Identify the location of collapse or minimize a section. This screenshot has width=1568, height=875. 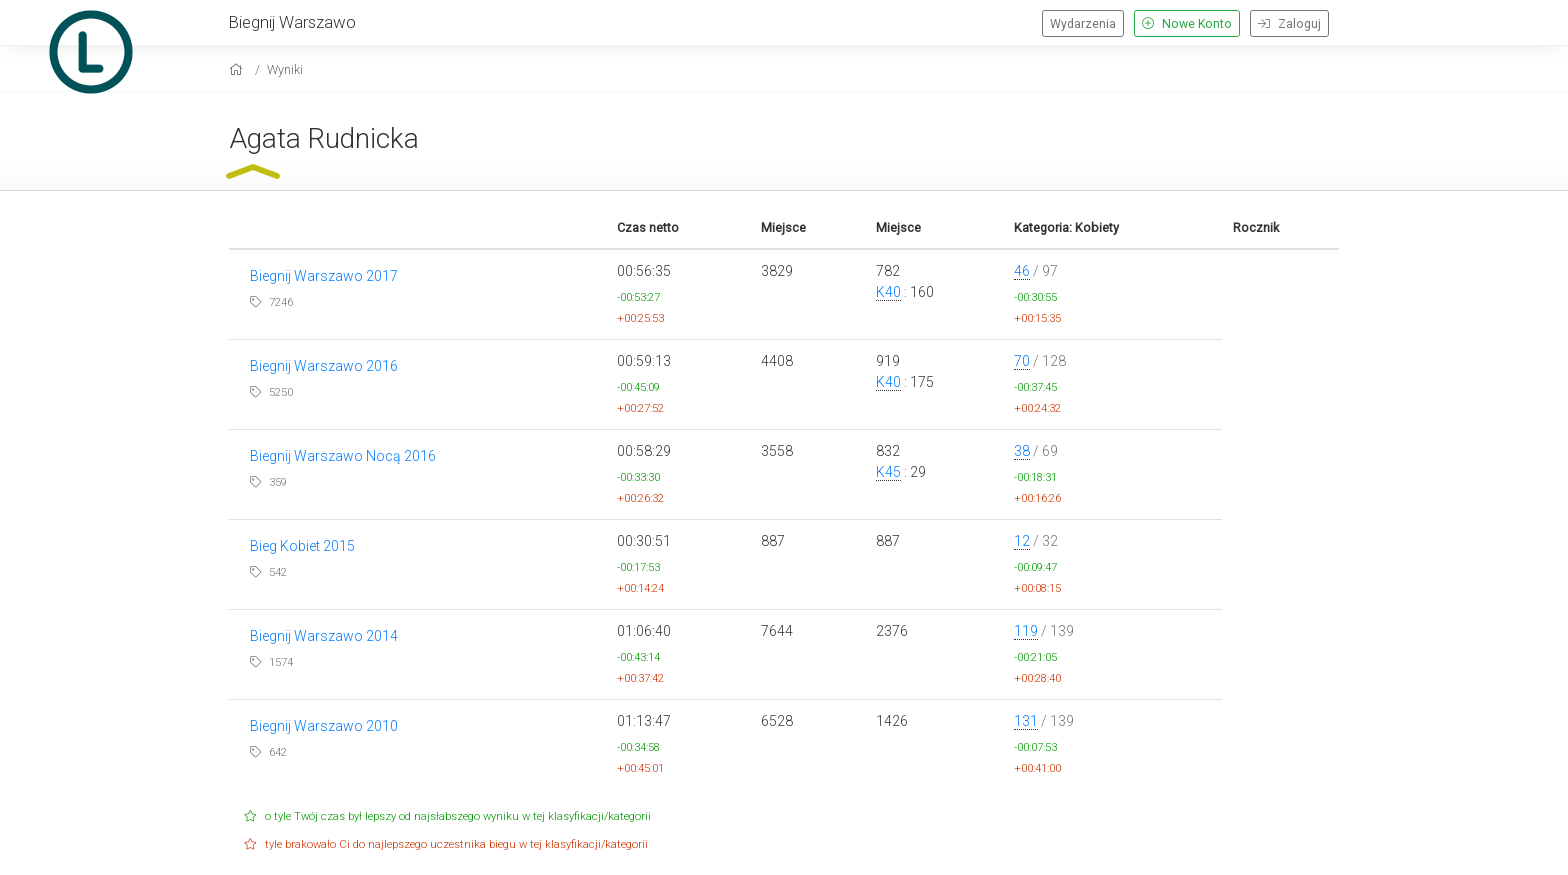
(253, 173).